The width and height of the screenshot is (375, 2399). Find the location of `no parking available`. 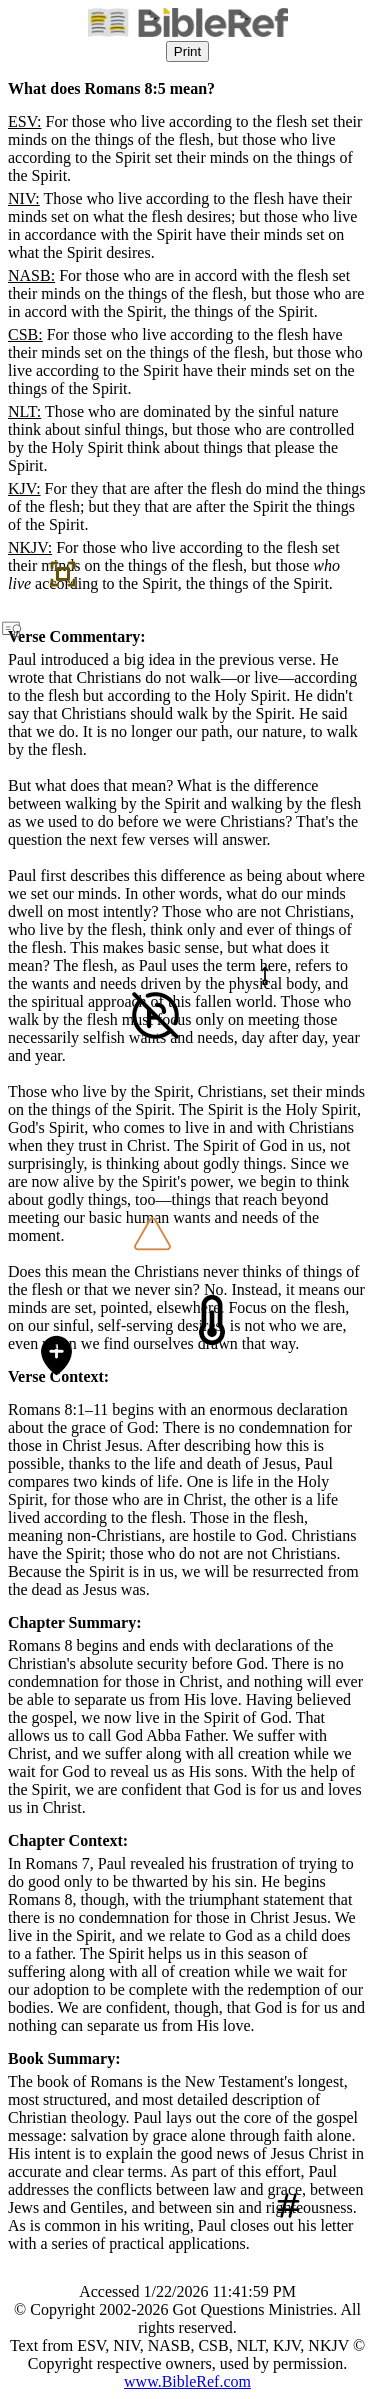

no parking available is located at coordinates (155, 1015).